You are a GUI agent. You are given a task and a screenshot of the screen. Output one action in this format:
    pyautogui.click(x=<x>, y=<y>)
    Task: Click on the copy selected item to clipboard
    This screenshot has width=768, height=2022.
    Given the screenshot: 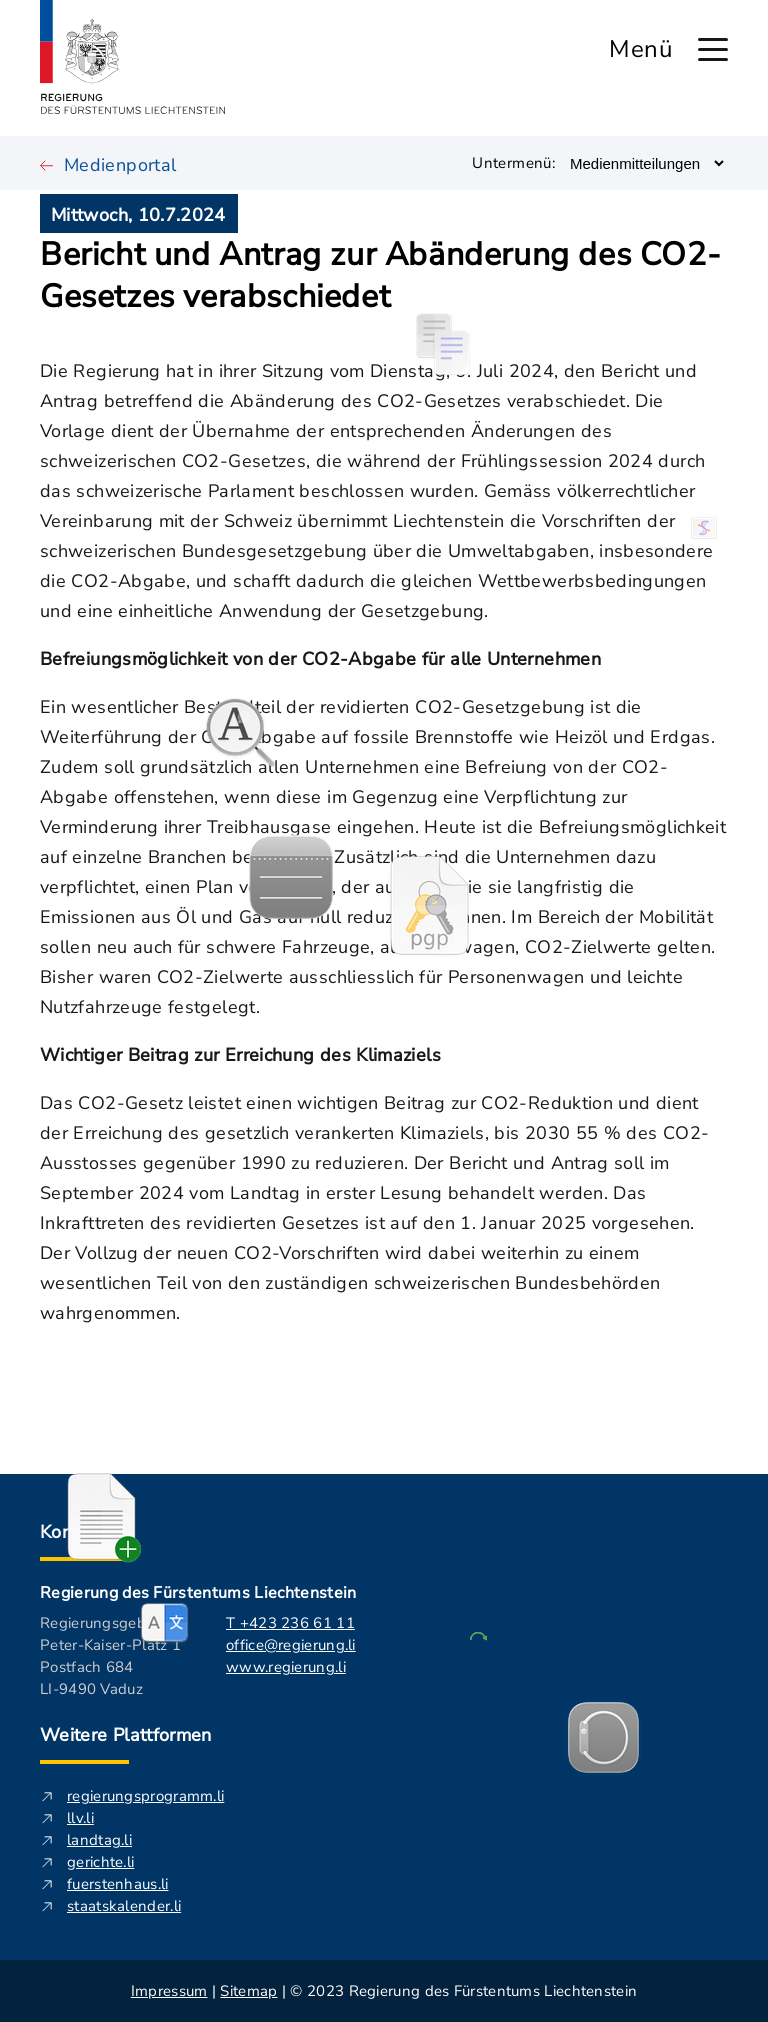 What is the action you would take?
    pyautogui.click(x=443, y=344)
    